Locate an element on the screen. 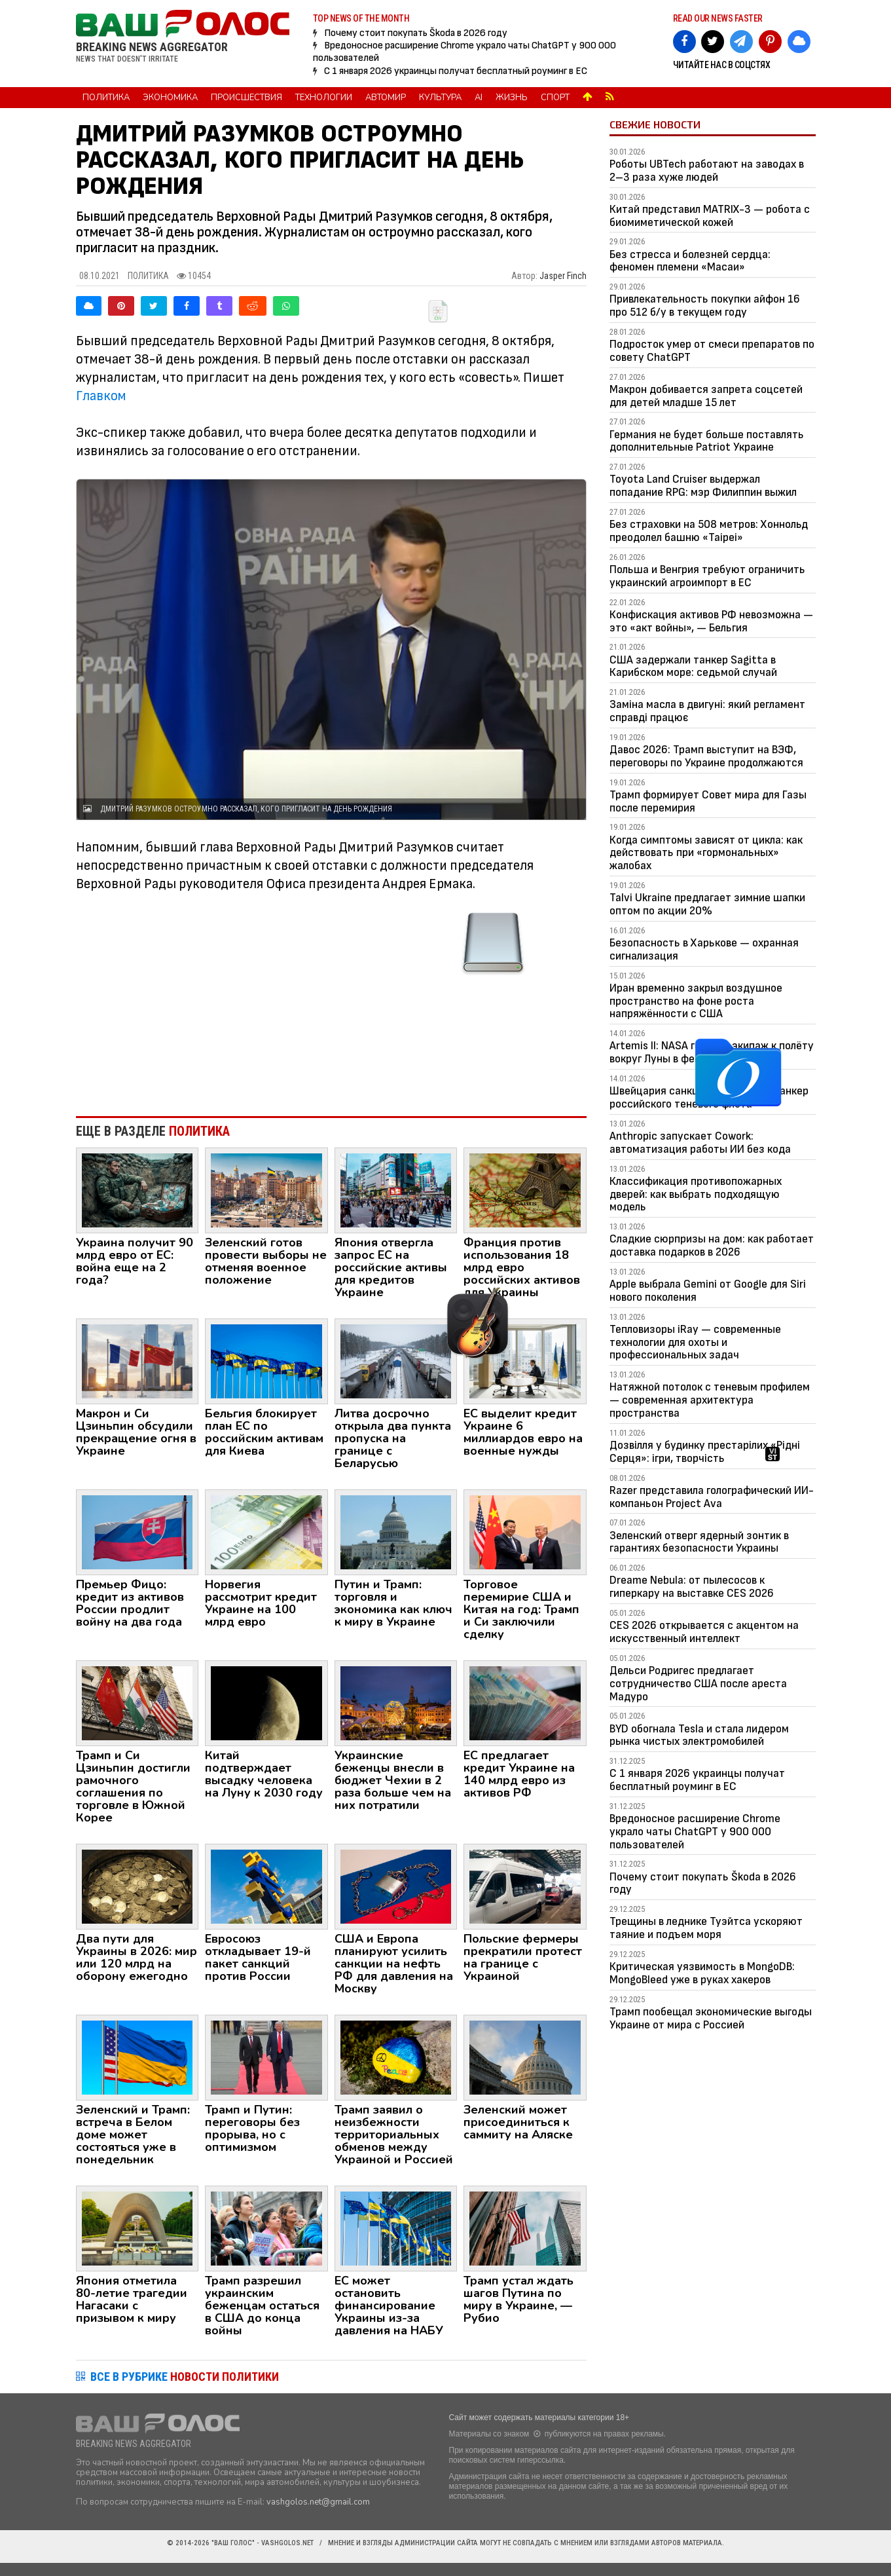 The height and width of the screenshot is (2576, 891). open the IObit application folder is located at coordinates (738, 1075).